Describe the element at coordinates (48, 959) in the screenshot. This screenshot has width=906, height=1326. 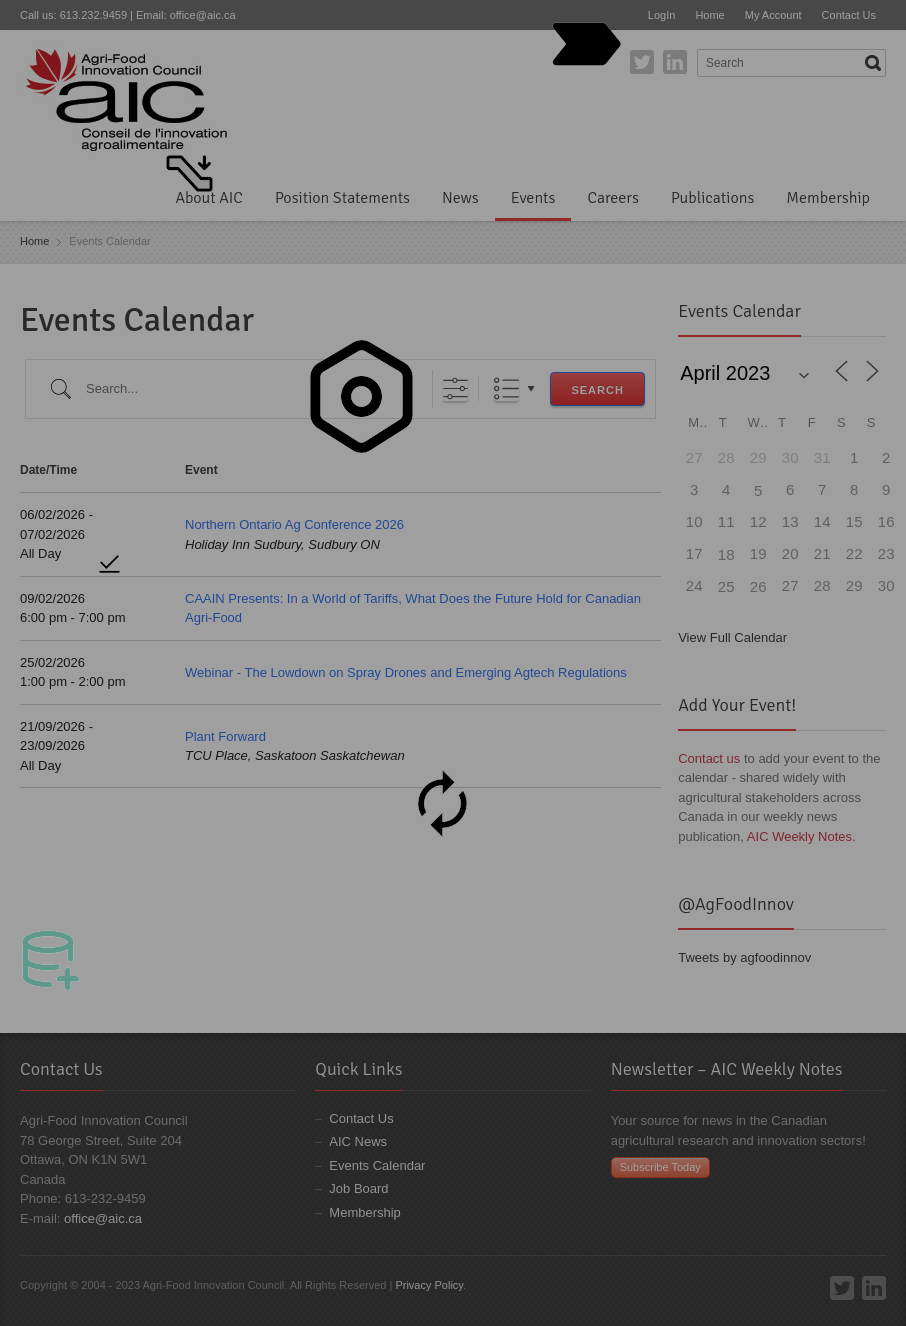
I see `add a new database` at that location.